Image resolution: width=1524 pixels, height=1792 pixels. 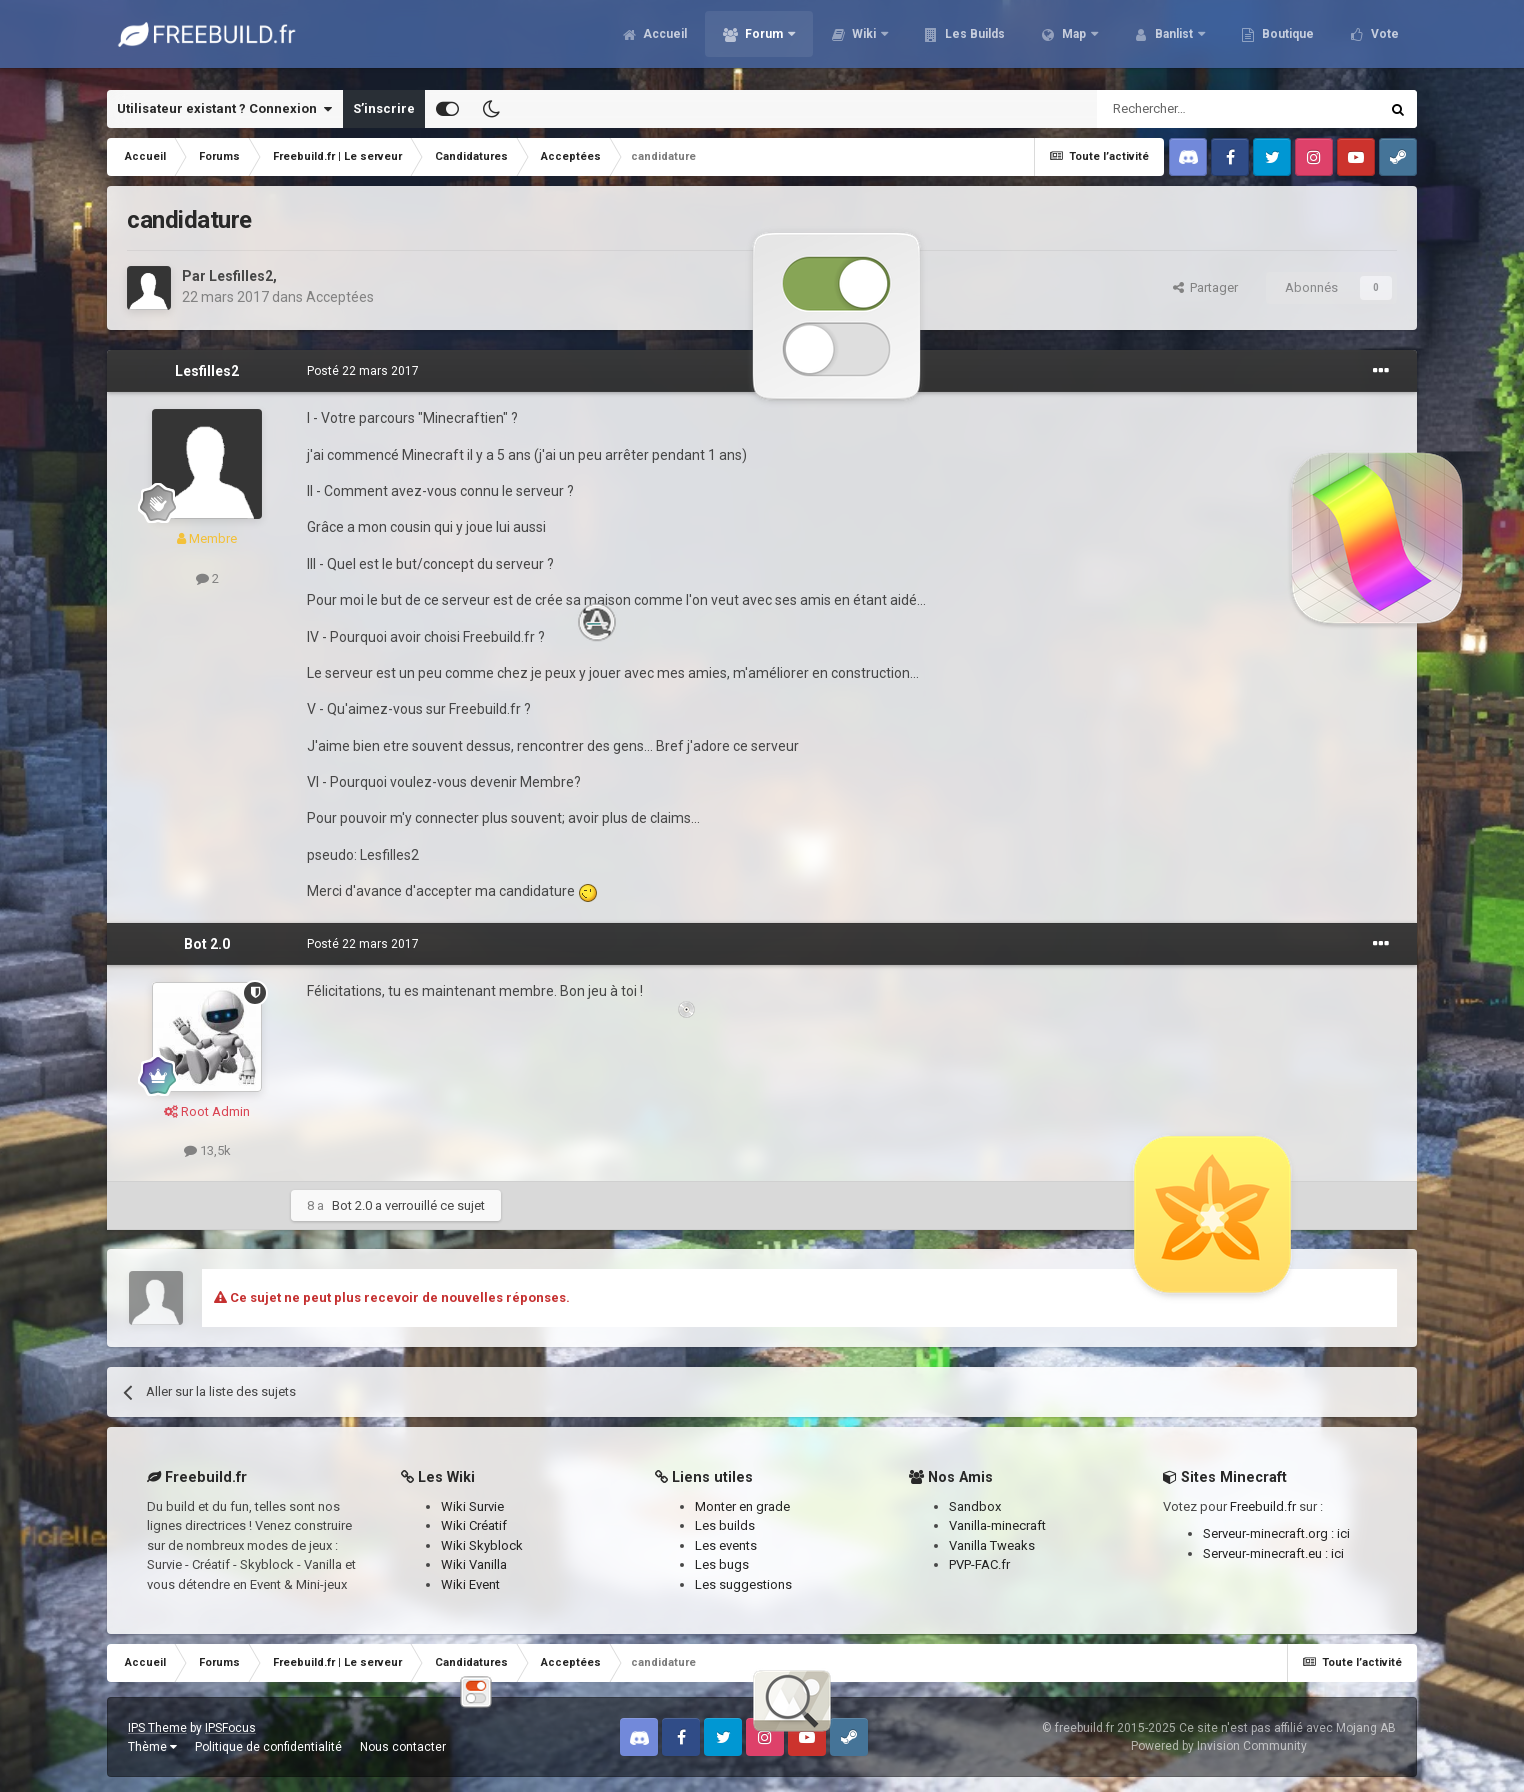 What do you see at coordinates (1212, 1214) in the screenshot?
I see `open vanilla os application` at bounding box center [1212, 1214].